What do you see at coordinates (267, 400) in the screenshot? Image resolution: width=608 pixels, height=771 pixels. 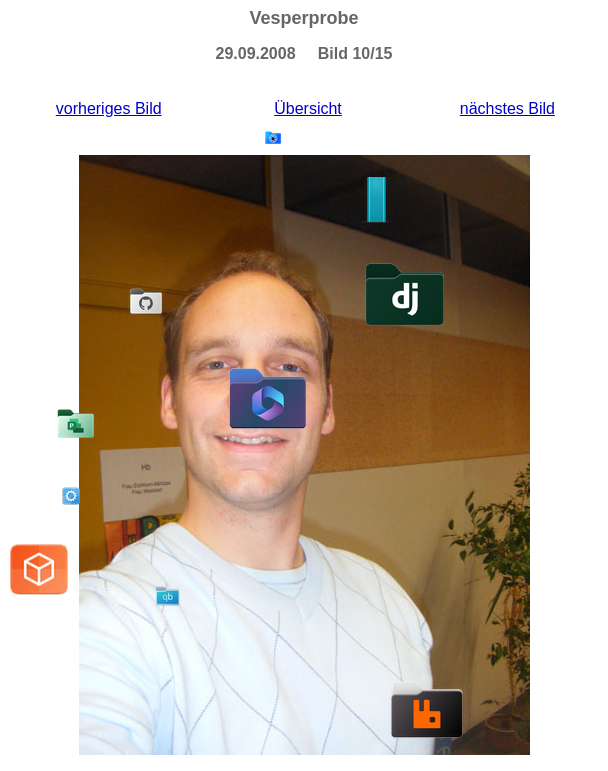 I see `open microsoft 365 files folder` at bounding box center [267, 400].